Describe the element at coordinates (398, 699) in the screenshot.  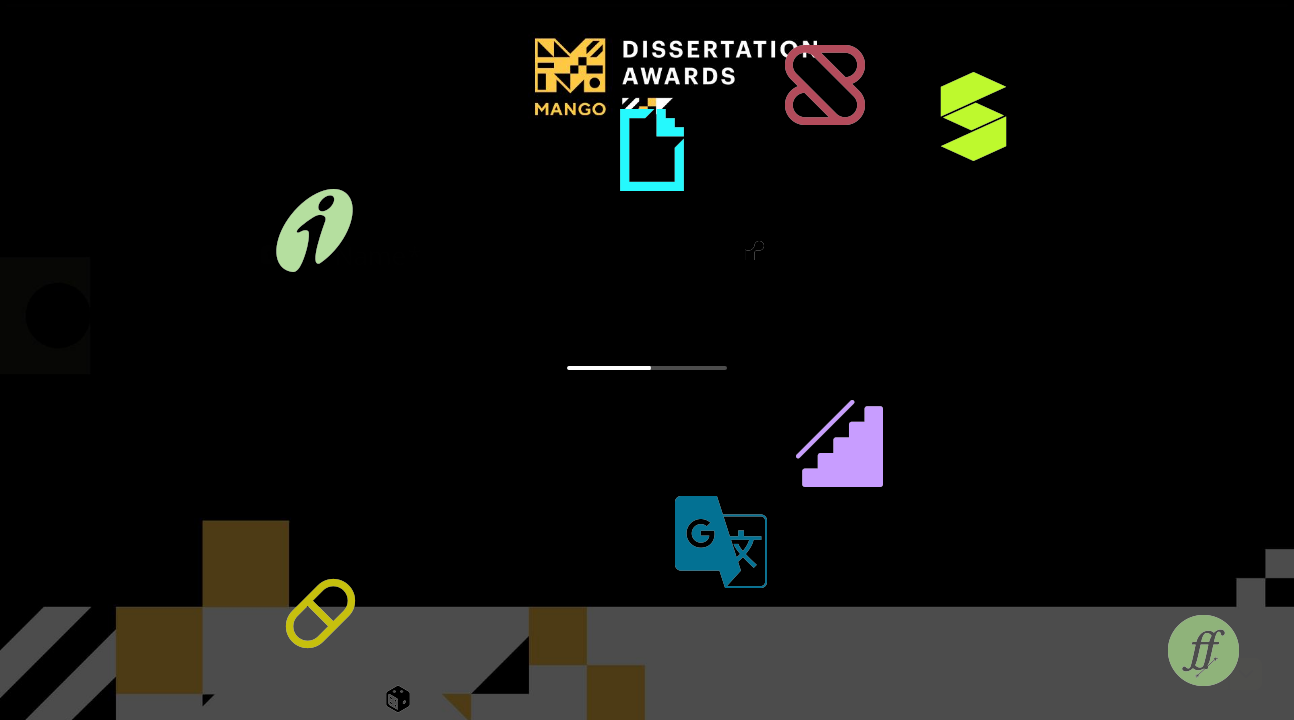
I see `randomize or shuffle content` at that location.